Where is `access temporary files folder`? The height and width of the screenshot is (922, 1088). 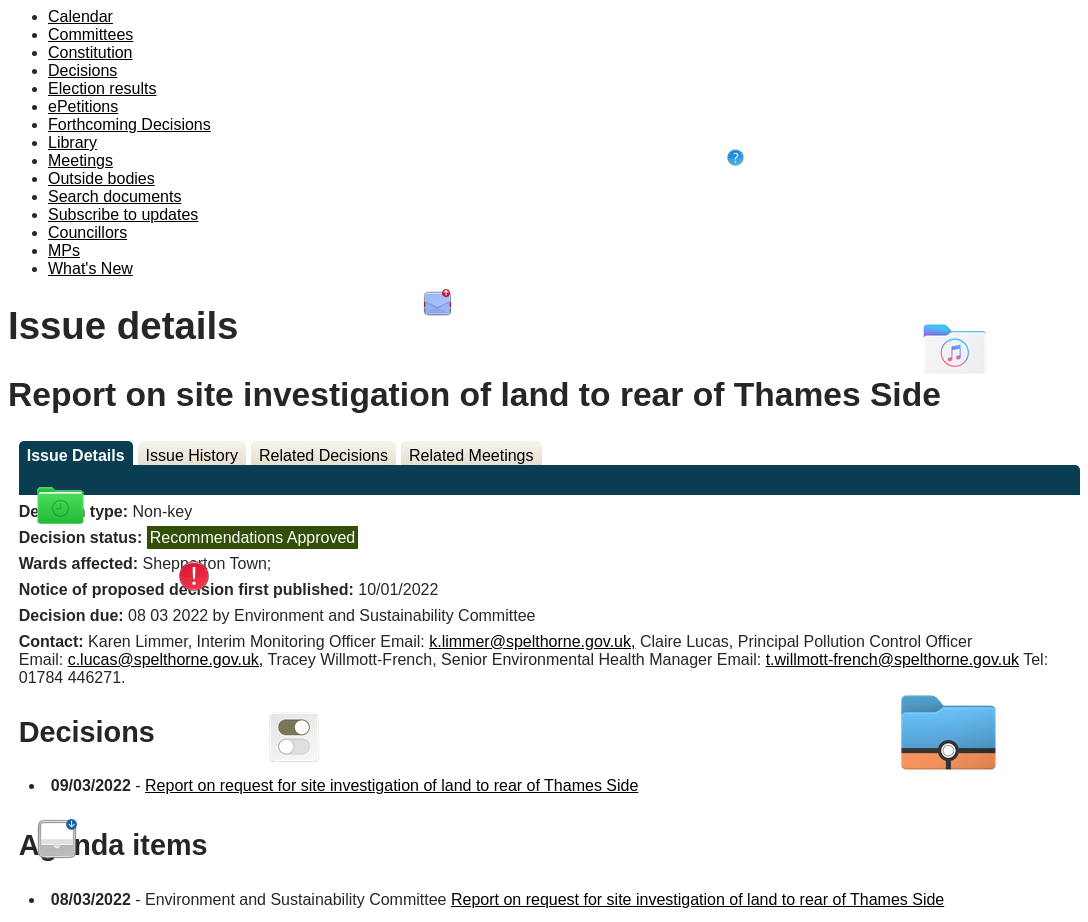 access temporary files folder is located at coordinates (60, 505).